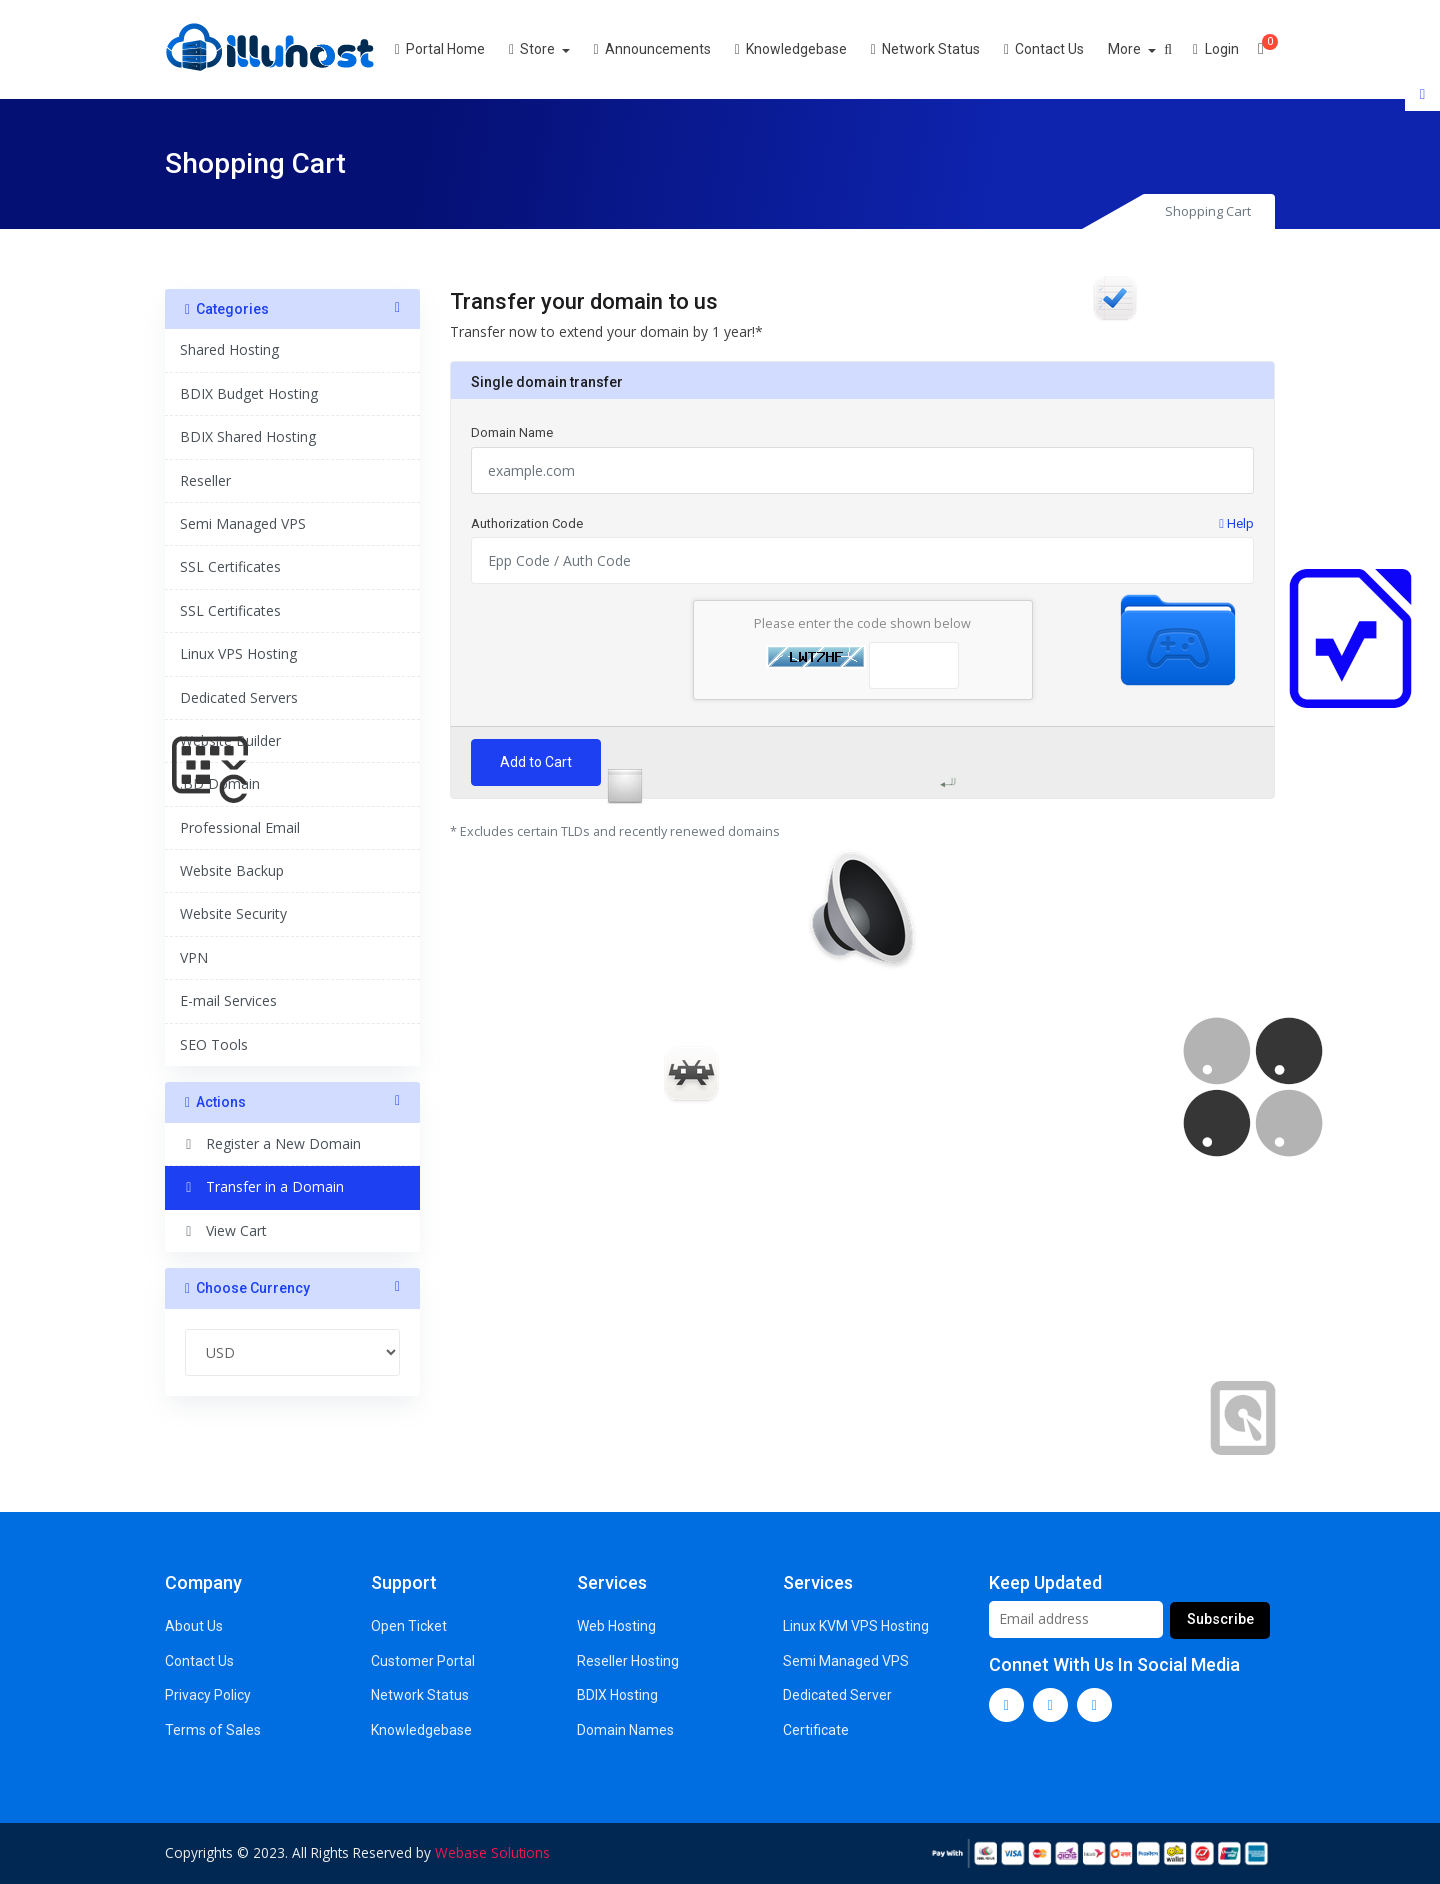 This screenshot has height=1884, width=1440. I want to click on open libreoffice math application, so click(1350, 638).